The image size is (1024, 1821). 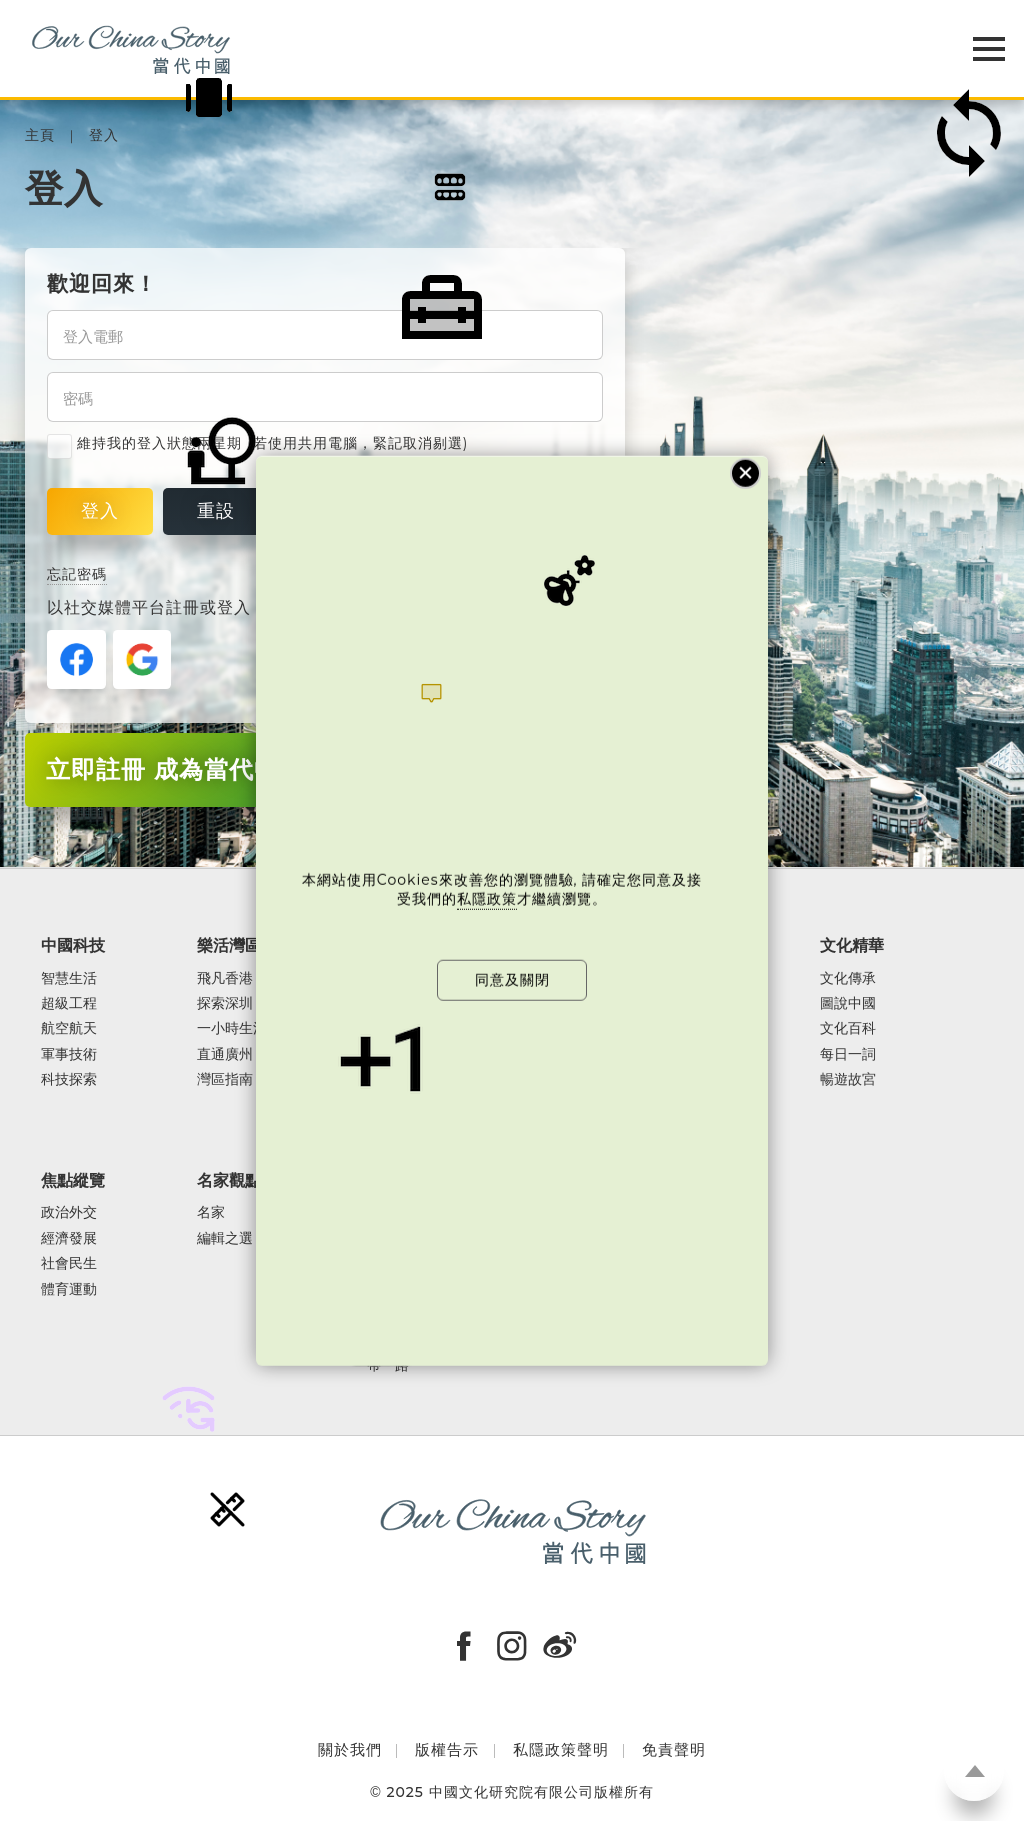 I want to click on explore nature or outdoor activities, so click(x=221, y=450).